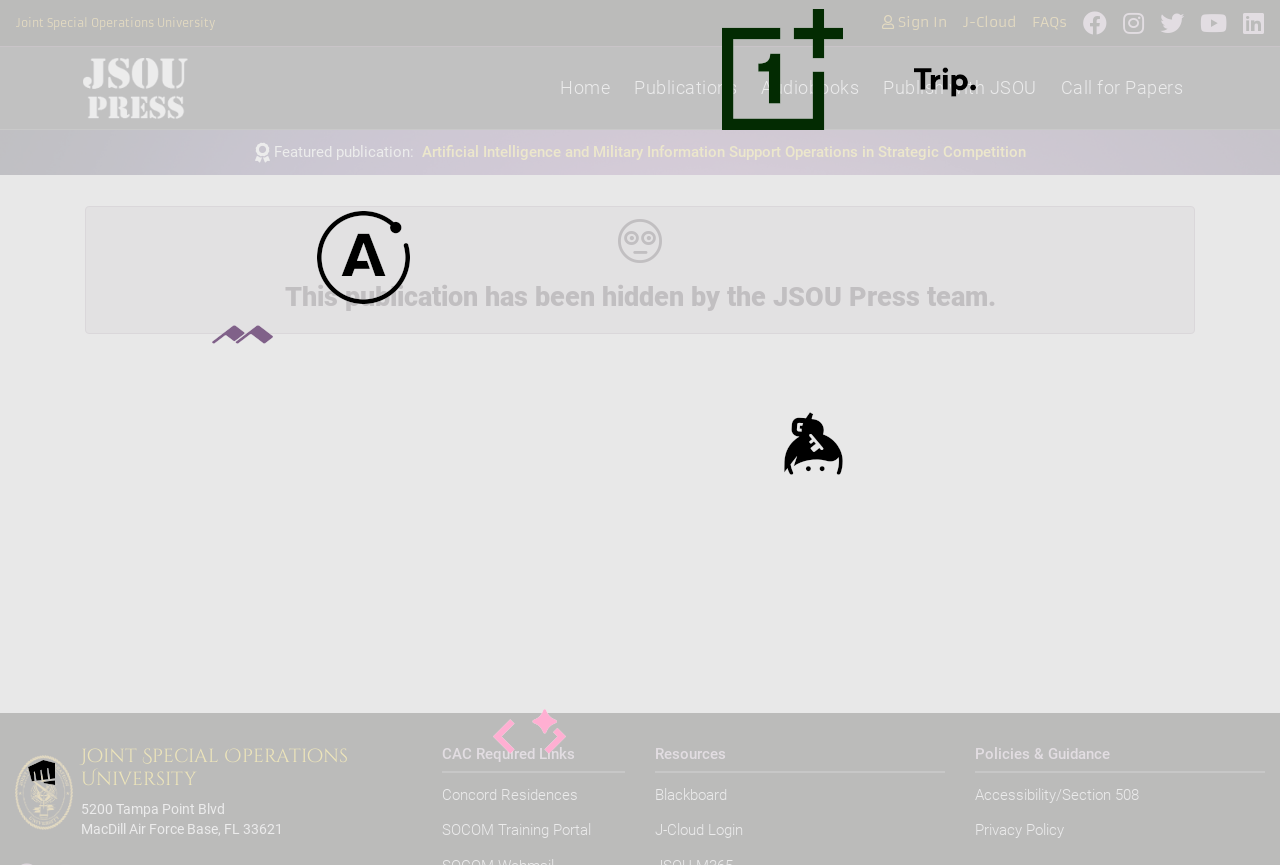 This screenshot has width=1280, height=865. Describe the element at coordinates (945, 82) in the screenshot. I see `open the Trip.com app` at that location.